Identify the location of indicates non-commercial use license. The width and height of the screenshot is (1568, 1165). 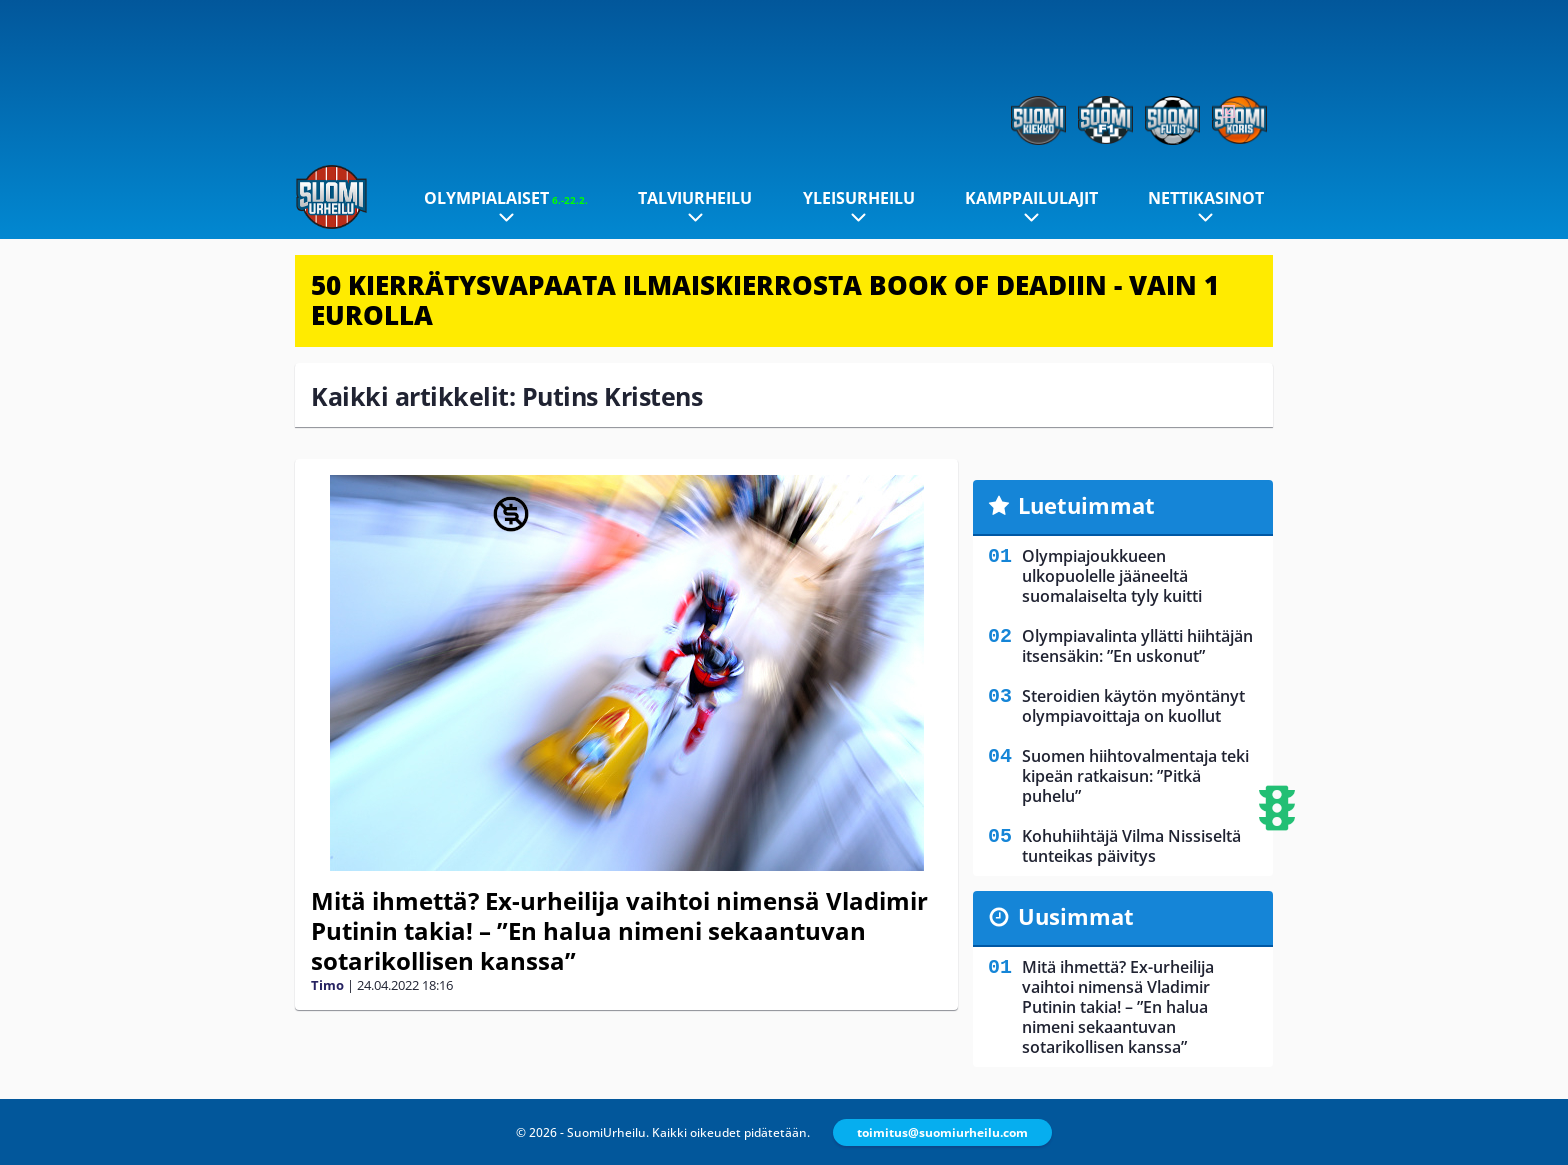
(511, 514).